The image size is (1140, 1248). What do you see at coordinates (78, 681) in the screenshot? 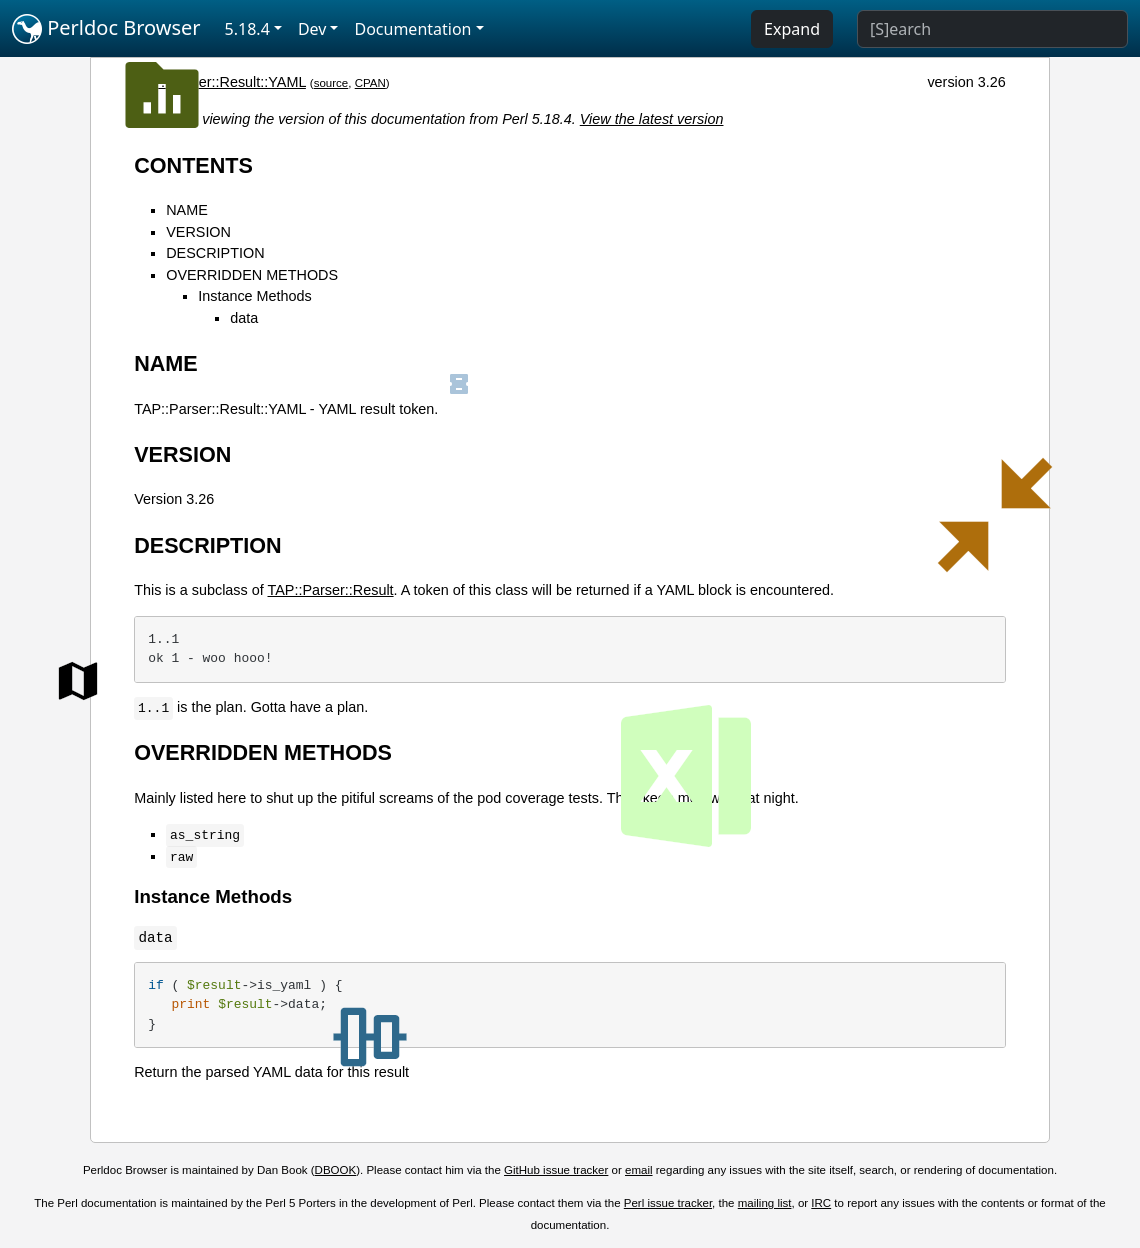
I see `open map view` at bounding box center [78, 681].